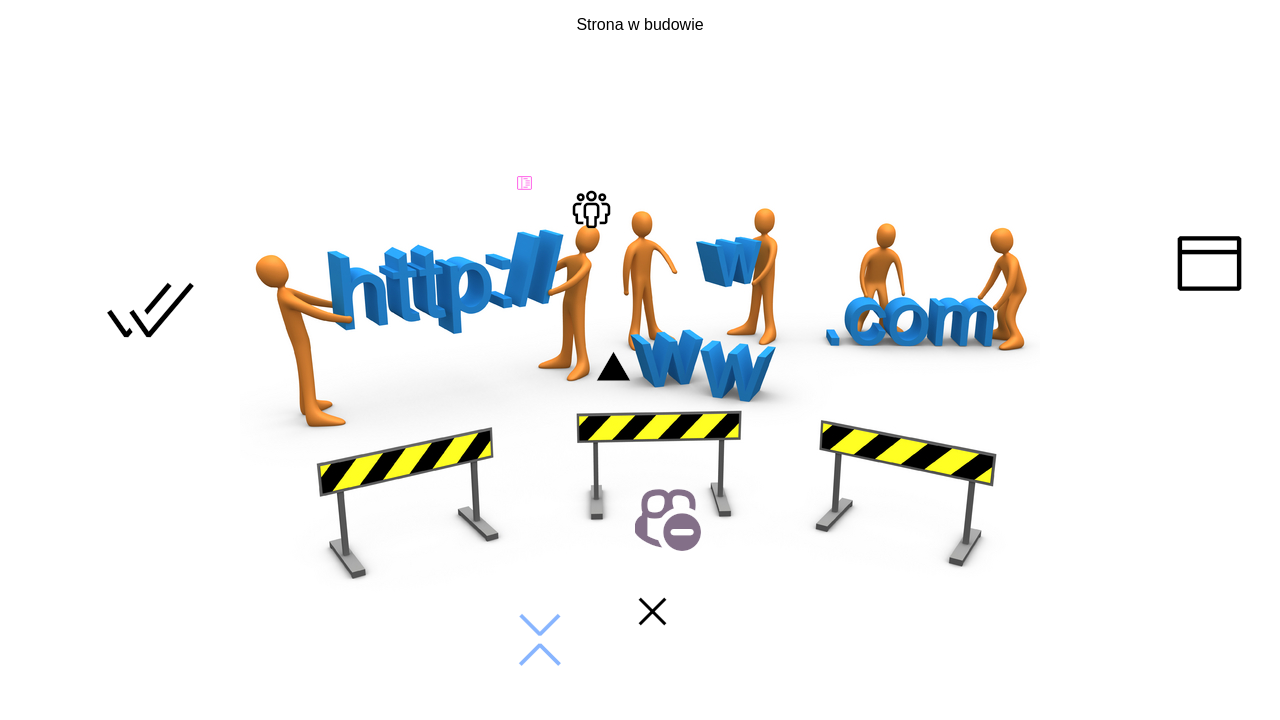  I want to click on view organization members, so click(591, 209).